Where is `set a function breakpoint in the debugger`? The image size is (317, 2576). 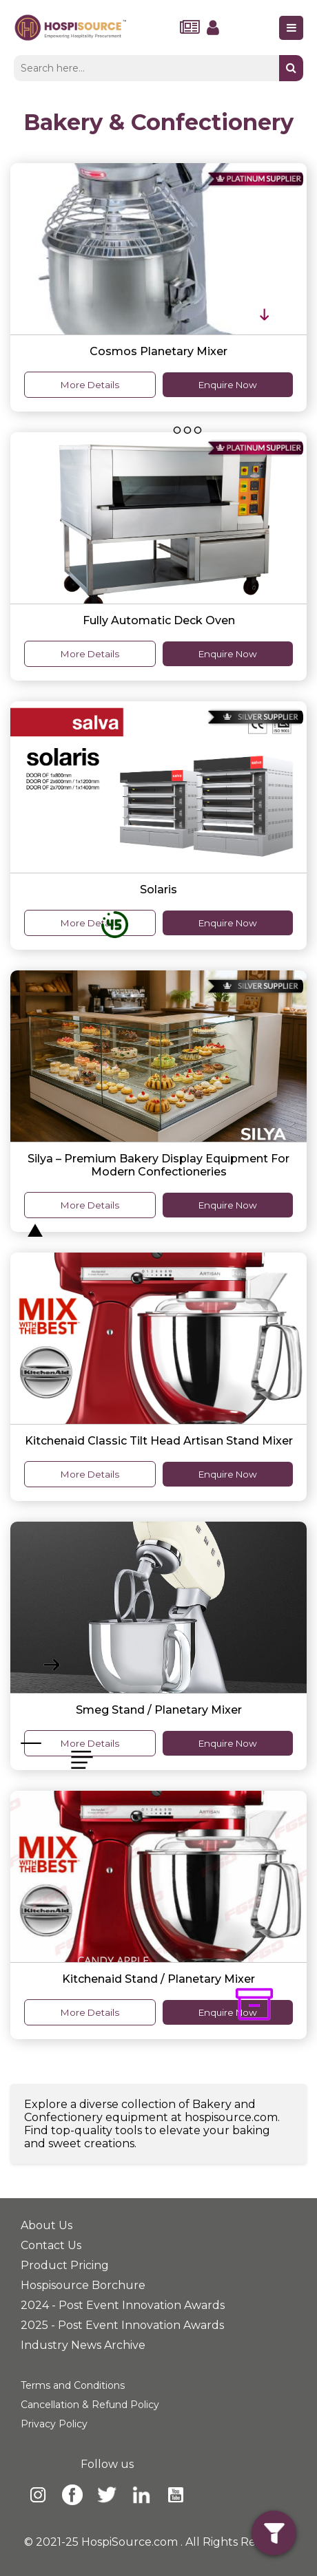
set a function breakpoint in the debugger is located at coordinates (35, 1231).